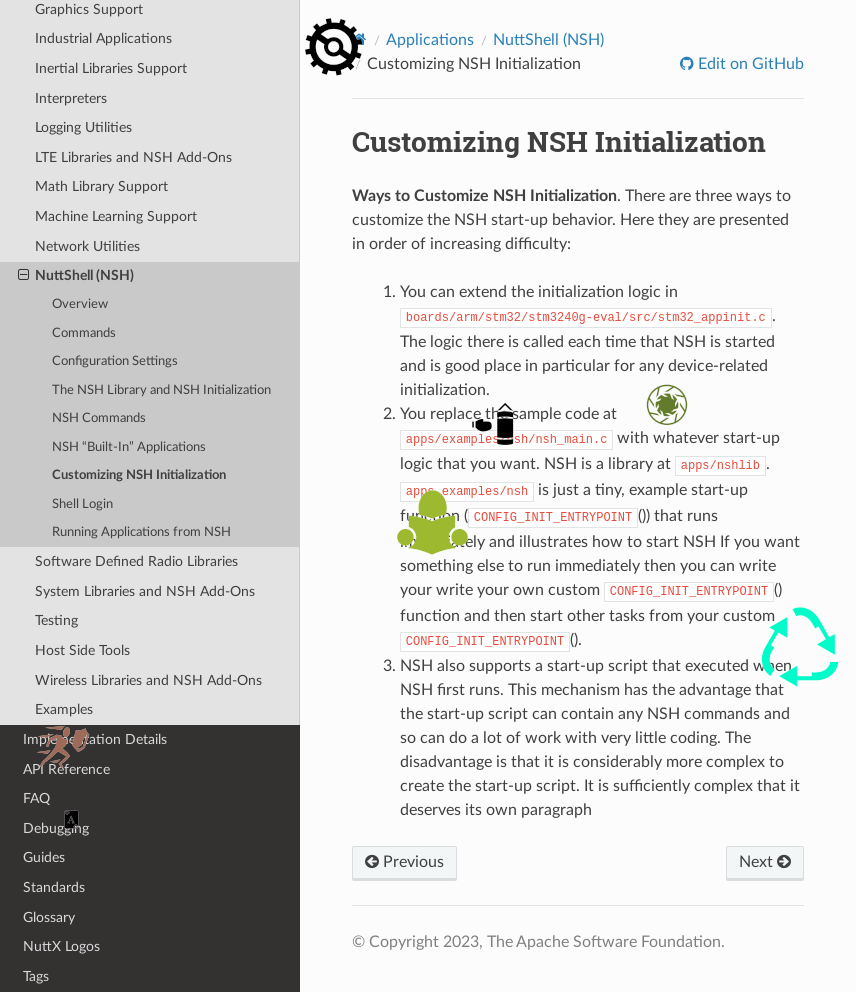  What do you see at coordinates (800, 647) in the screenshot?
I see `recycle or dispose of item responsibly` at bounding box center [800, 647].